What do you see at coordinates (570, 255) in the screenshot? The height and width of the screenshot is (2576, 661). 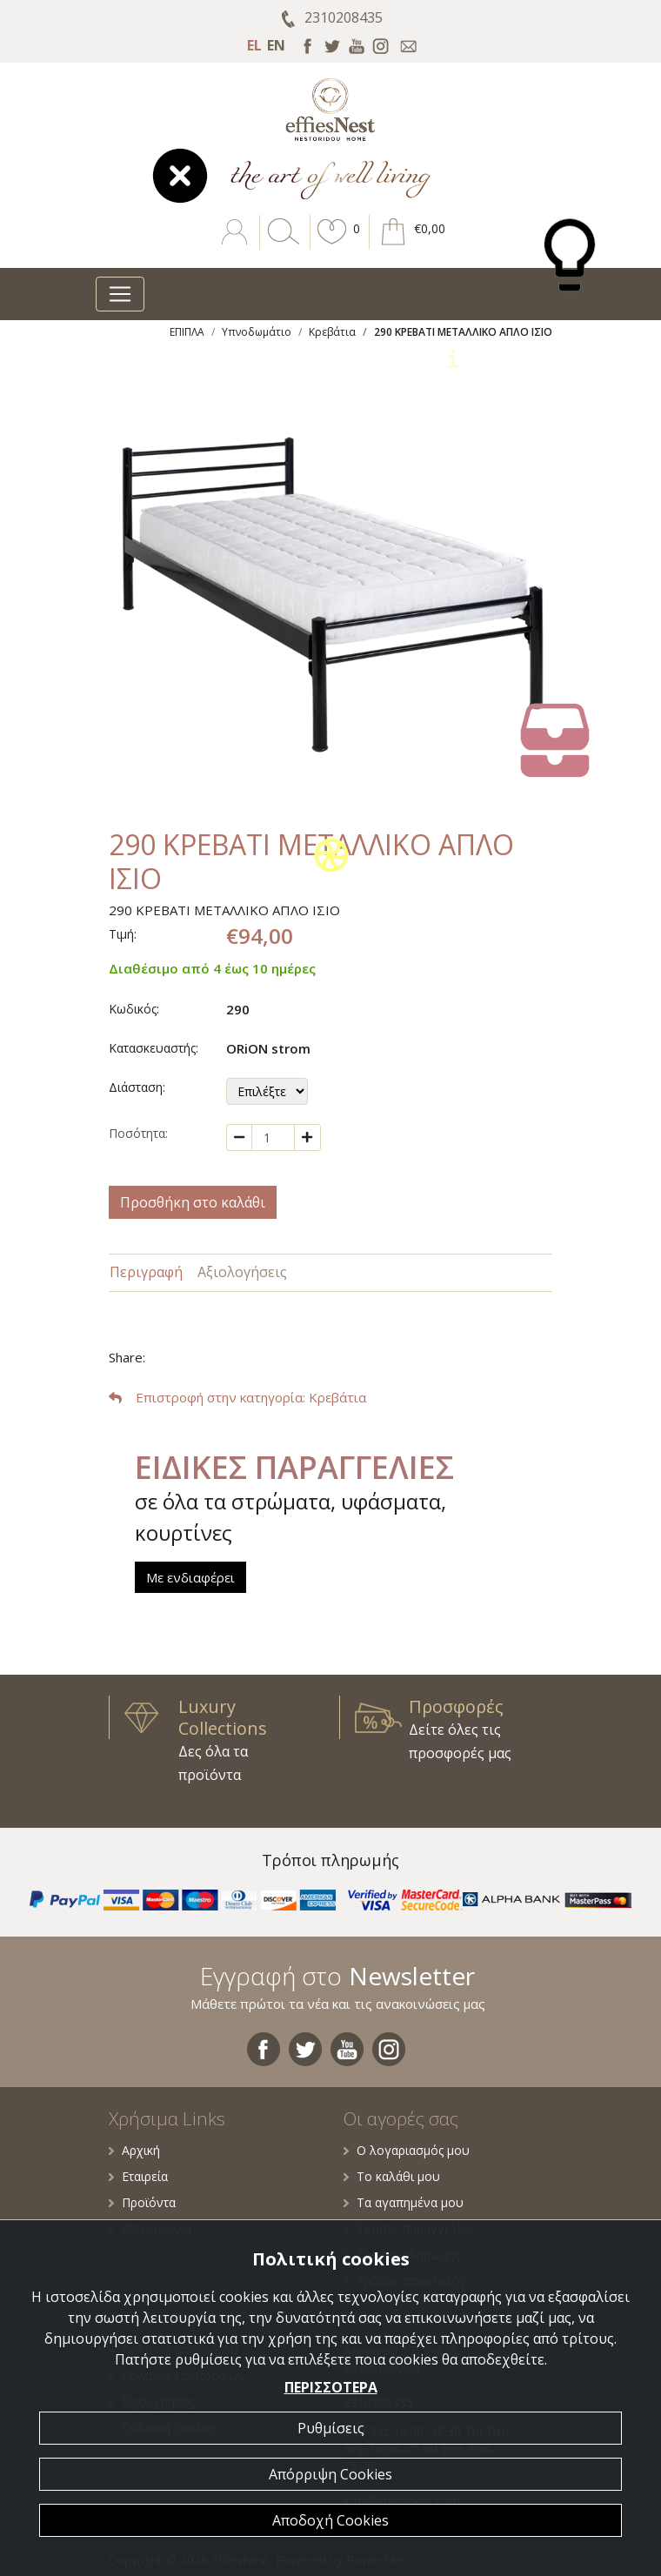 I see `view tips or suggestions` at bounding box center [570, 255].